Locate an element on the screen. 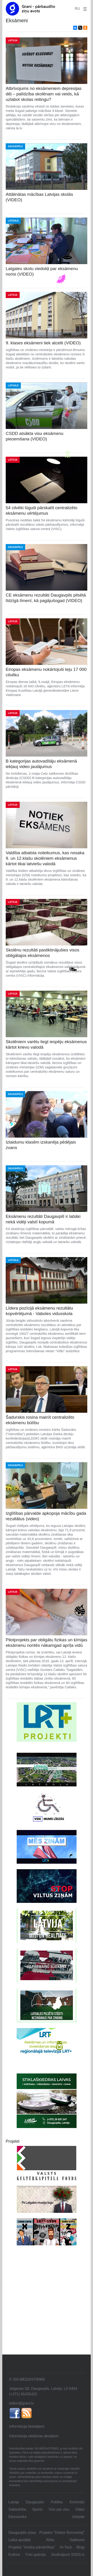 Image resolution: width=93 pixels, height=2576 pixels. select swallow as your creature or avatar is located at coordinates (59, 2045).